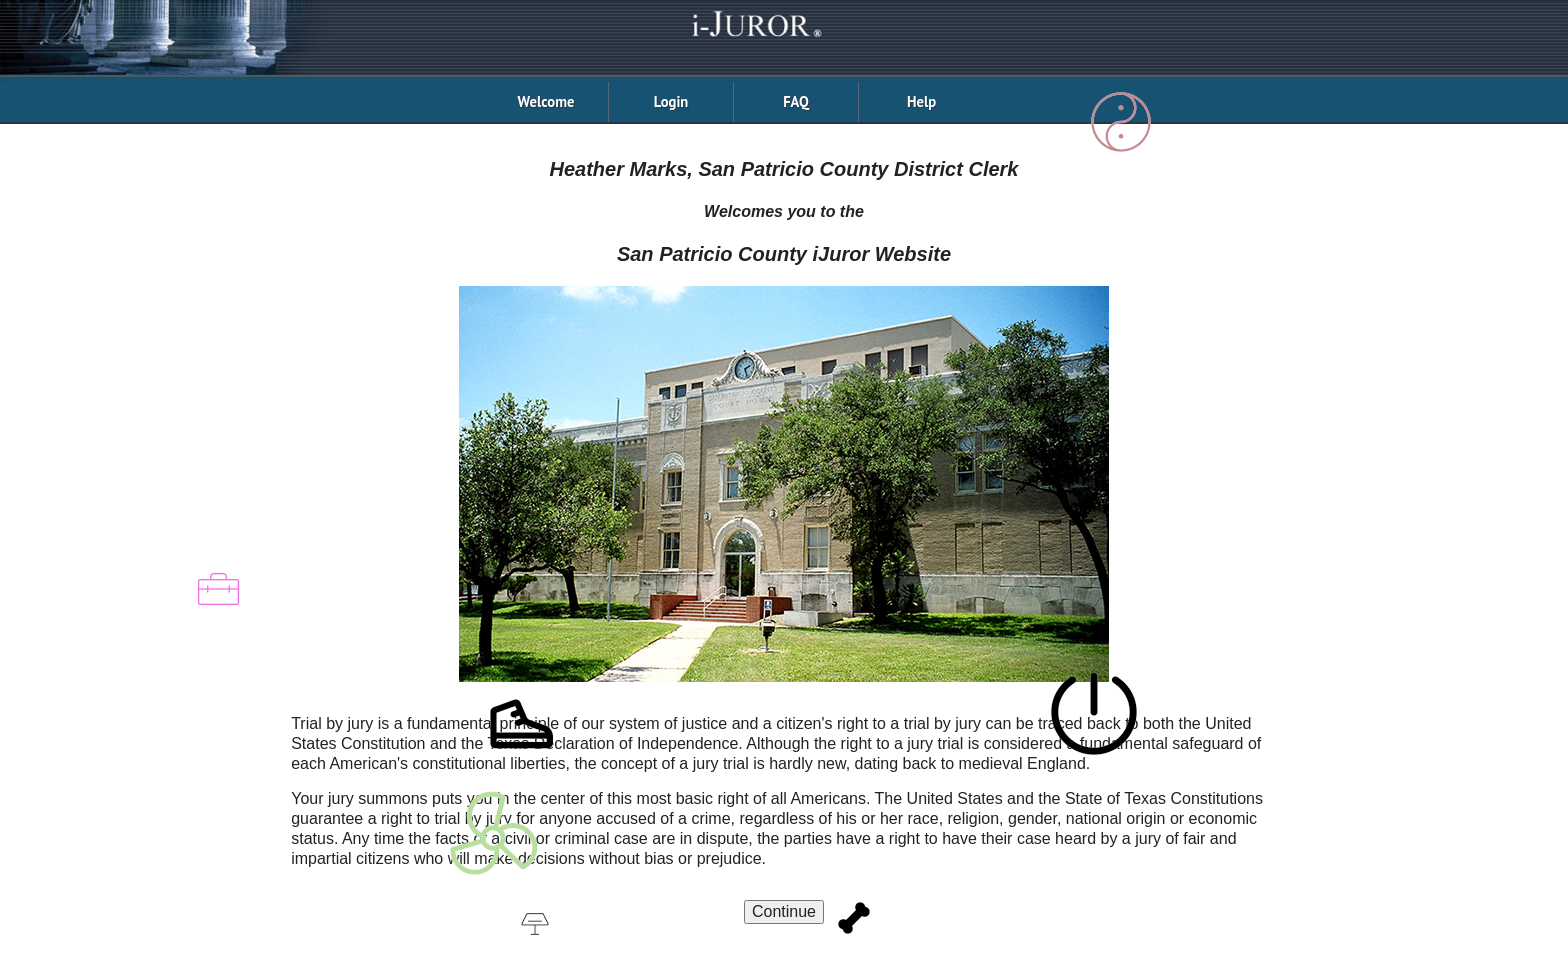 The height and width of the screenshot is (955, 1568). I want to click on turn device on or off, so click(1094, 712).